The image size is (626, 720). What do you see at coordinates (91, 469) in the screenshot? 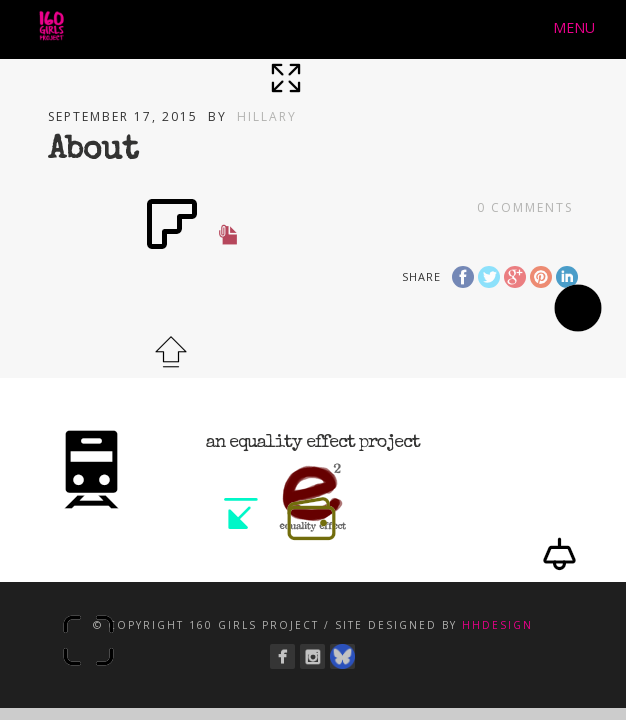
I see `view subway or metro transit options` at bounding box center [91, 469].